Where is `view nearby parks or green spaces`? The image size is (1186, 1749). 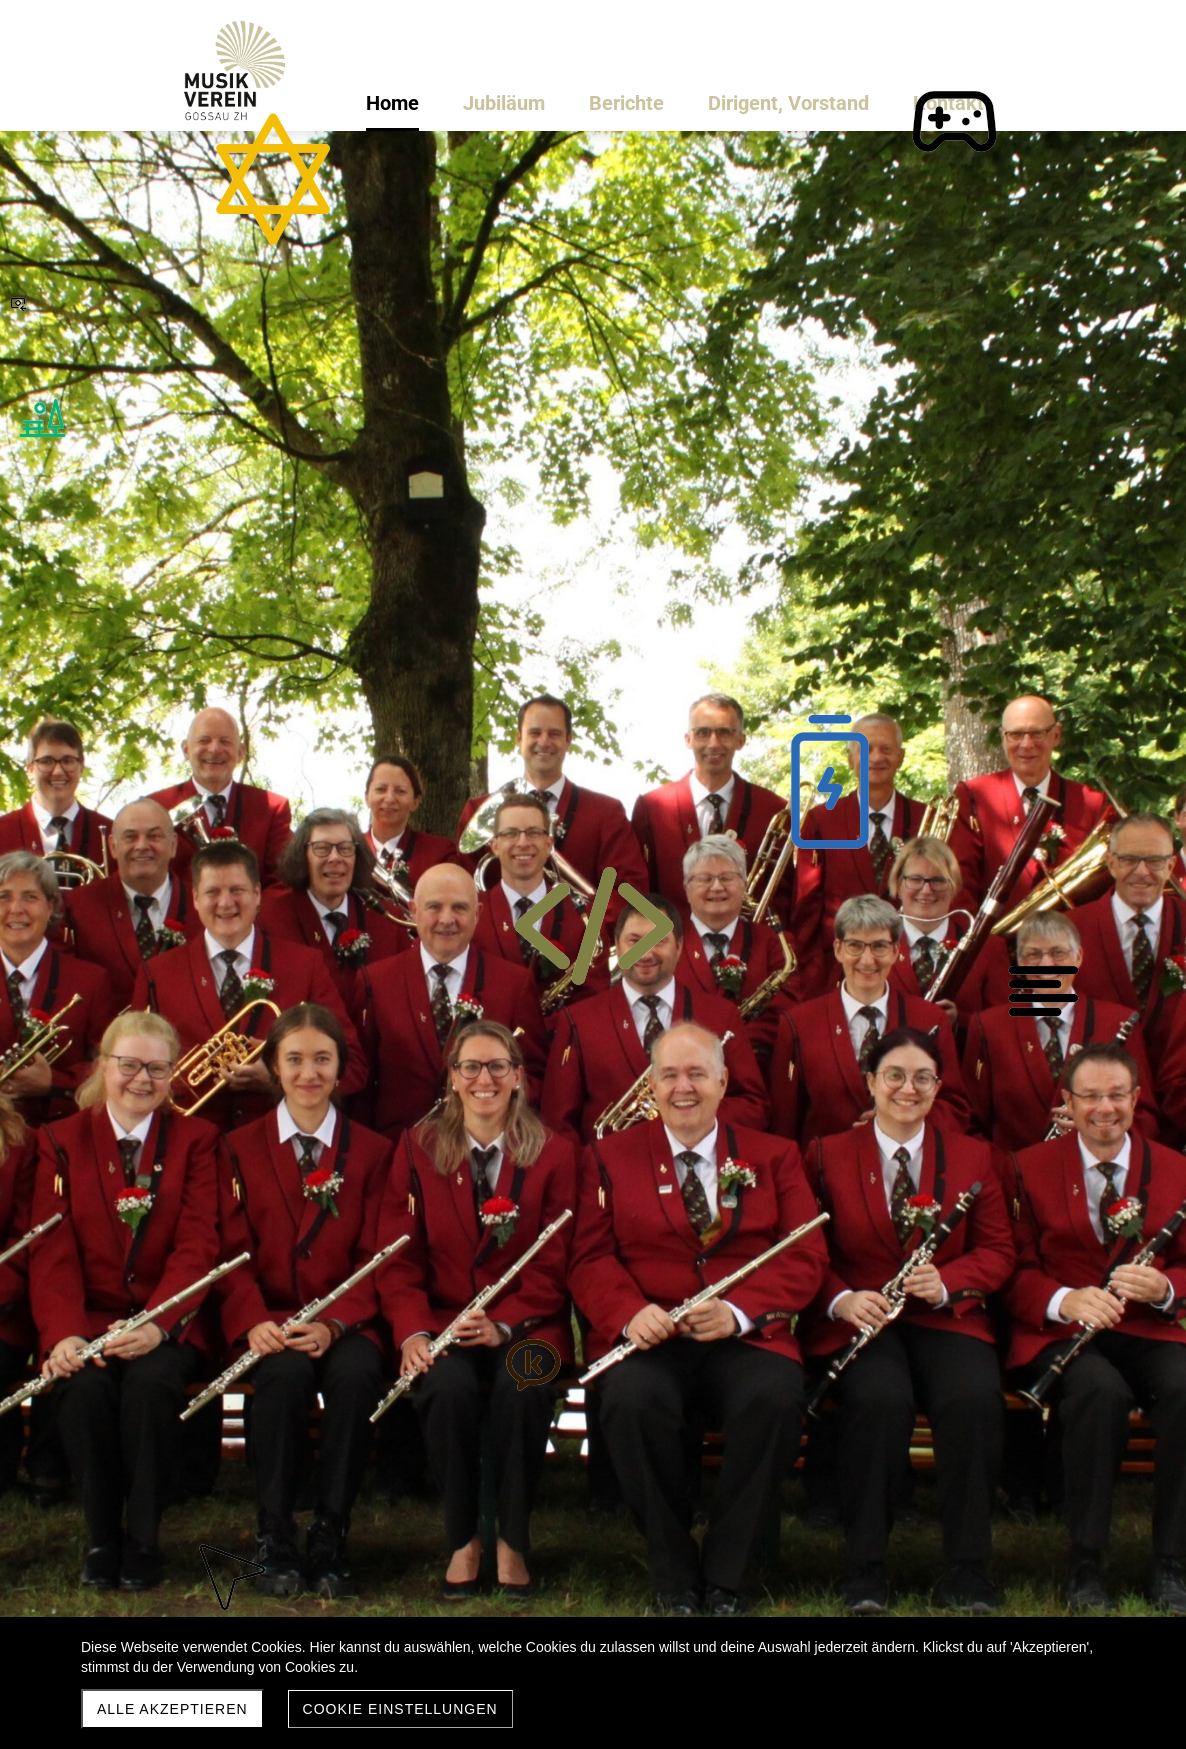 view nearby parks or green spaces is located at coordinates (42, 420).